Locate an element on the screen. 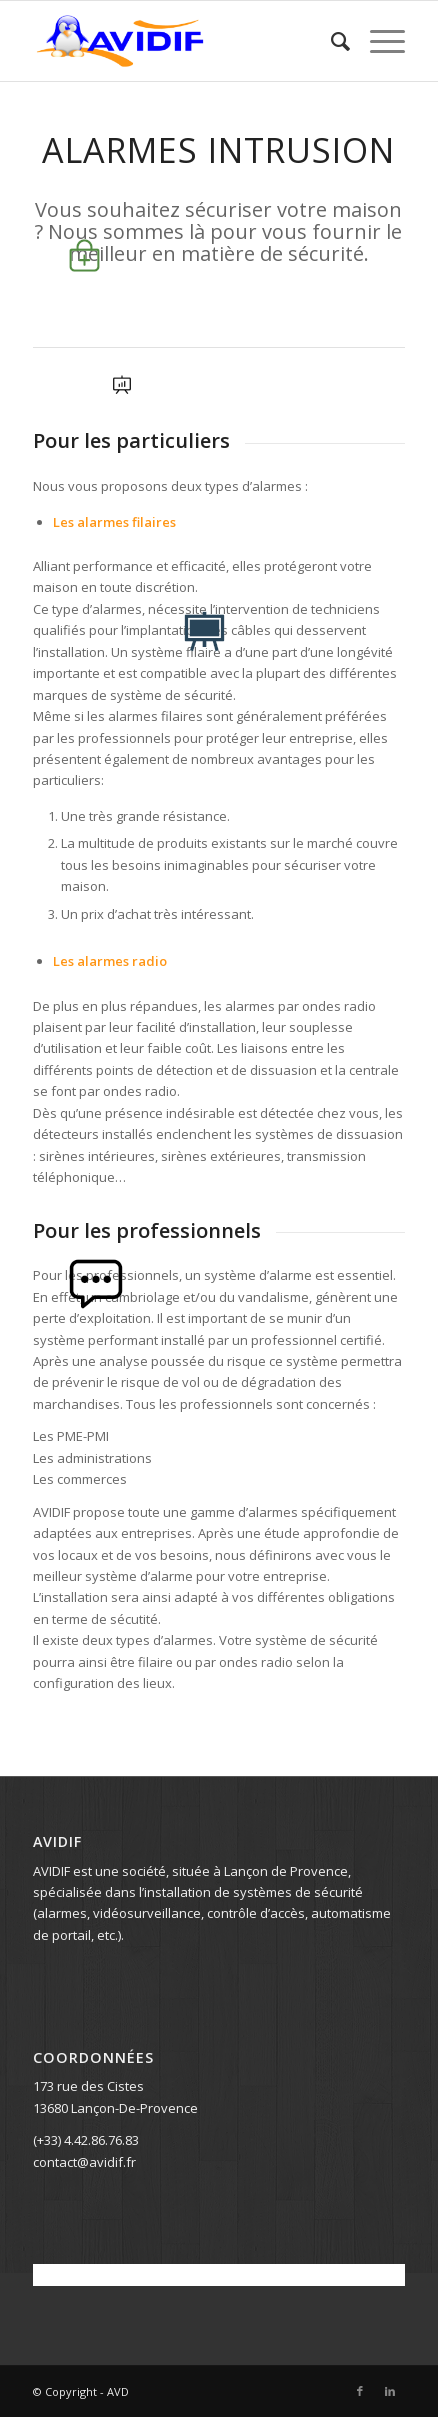 This screenshot has height=2417, width=438. open chat or messaging is located at coordinates (96, 1284).